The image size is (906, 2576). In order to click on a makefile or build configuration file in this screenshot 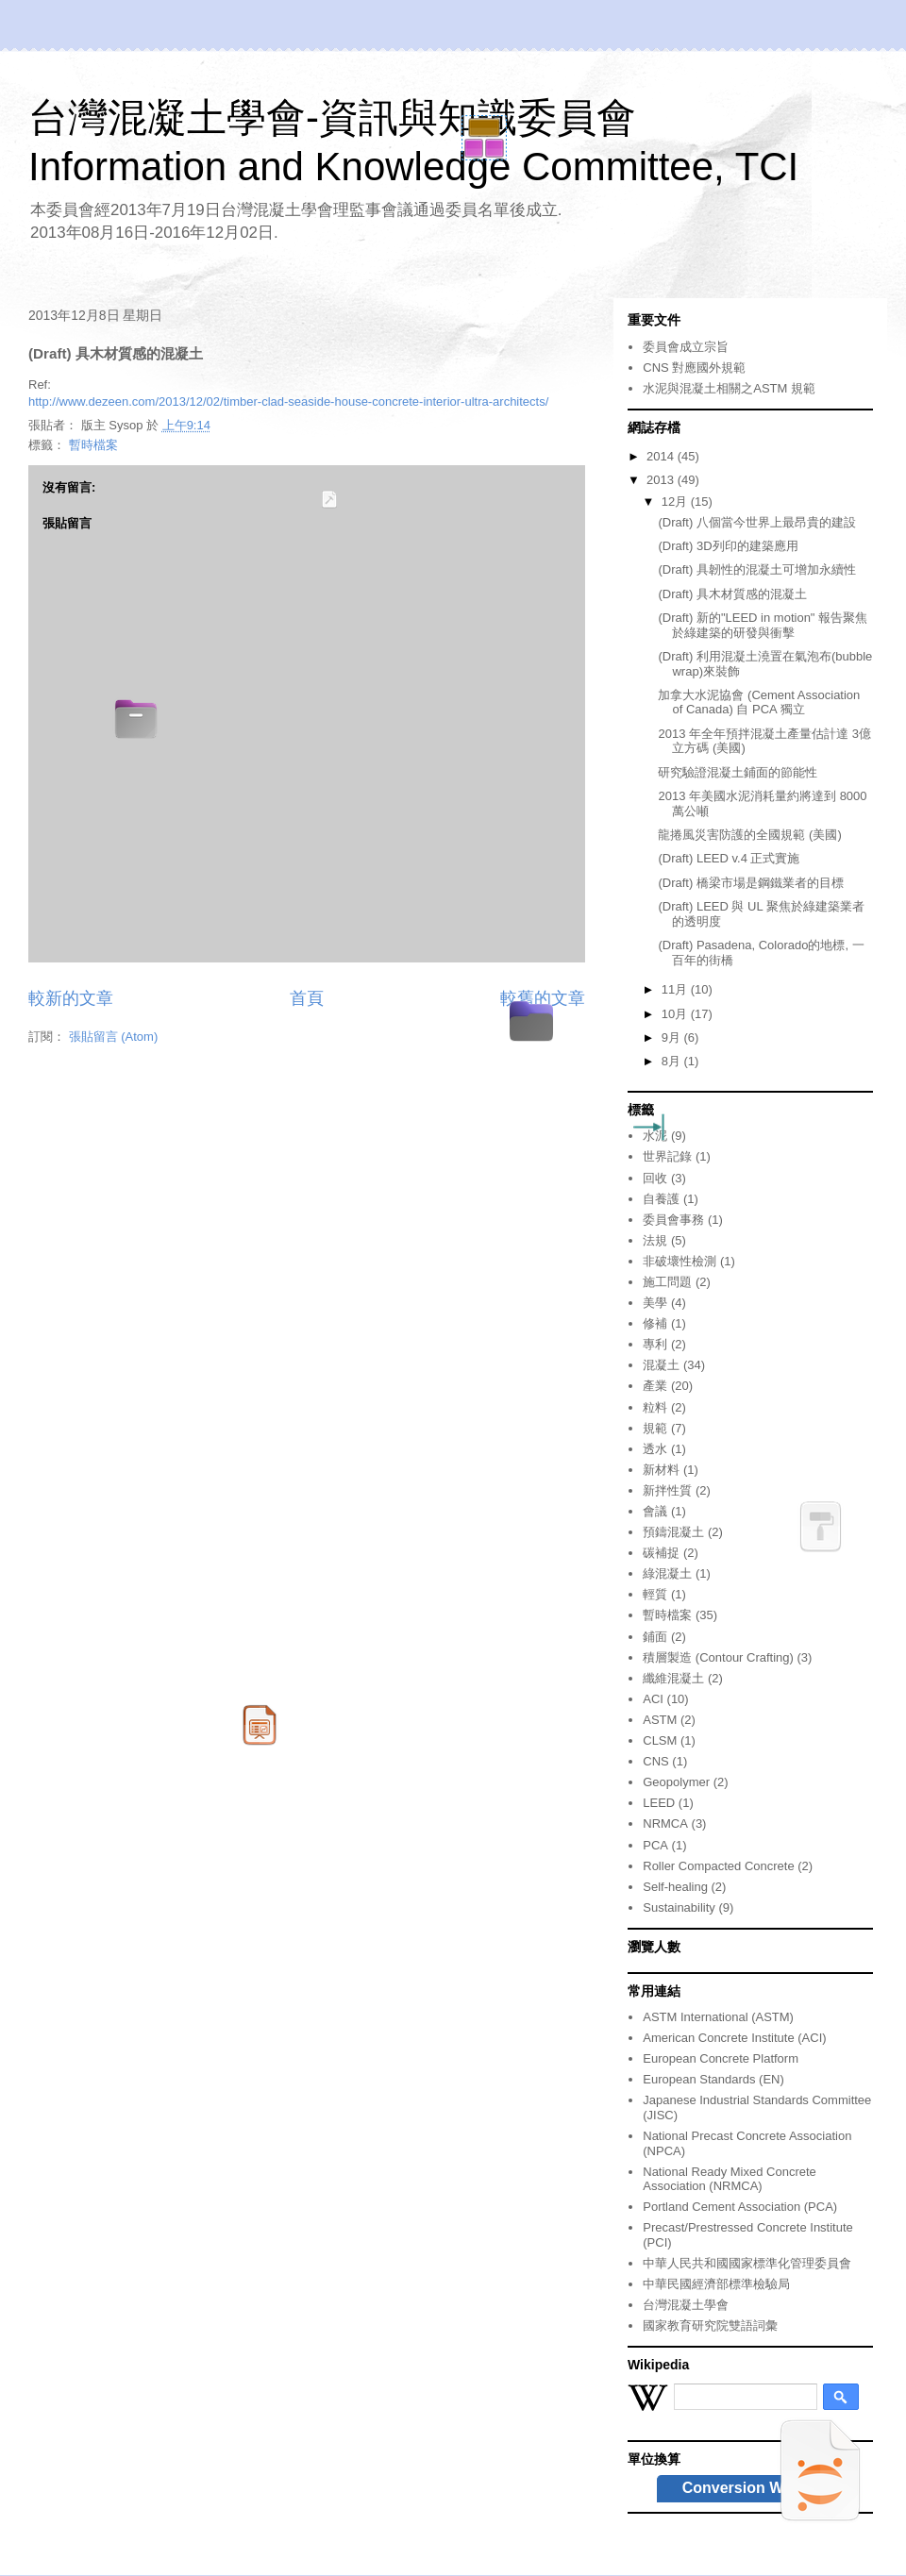, I will do `click(329, 499)`.